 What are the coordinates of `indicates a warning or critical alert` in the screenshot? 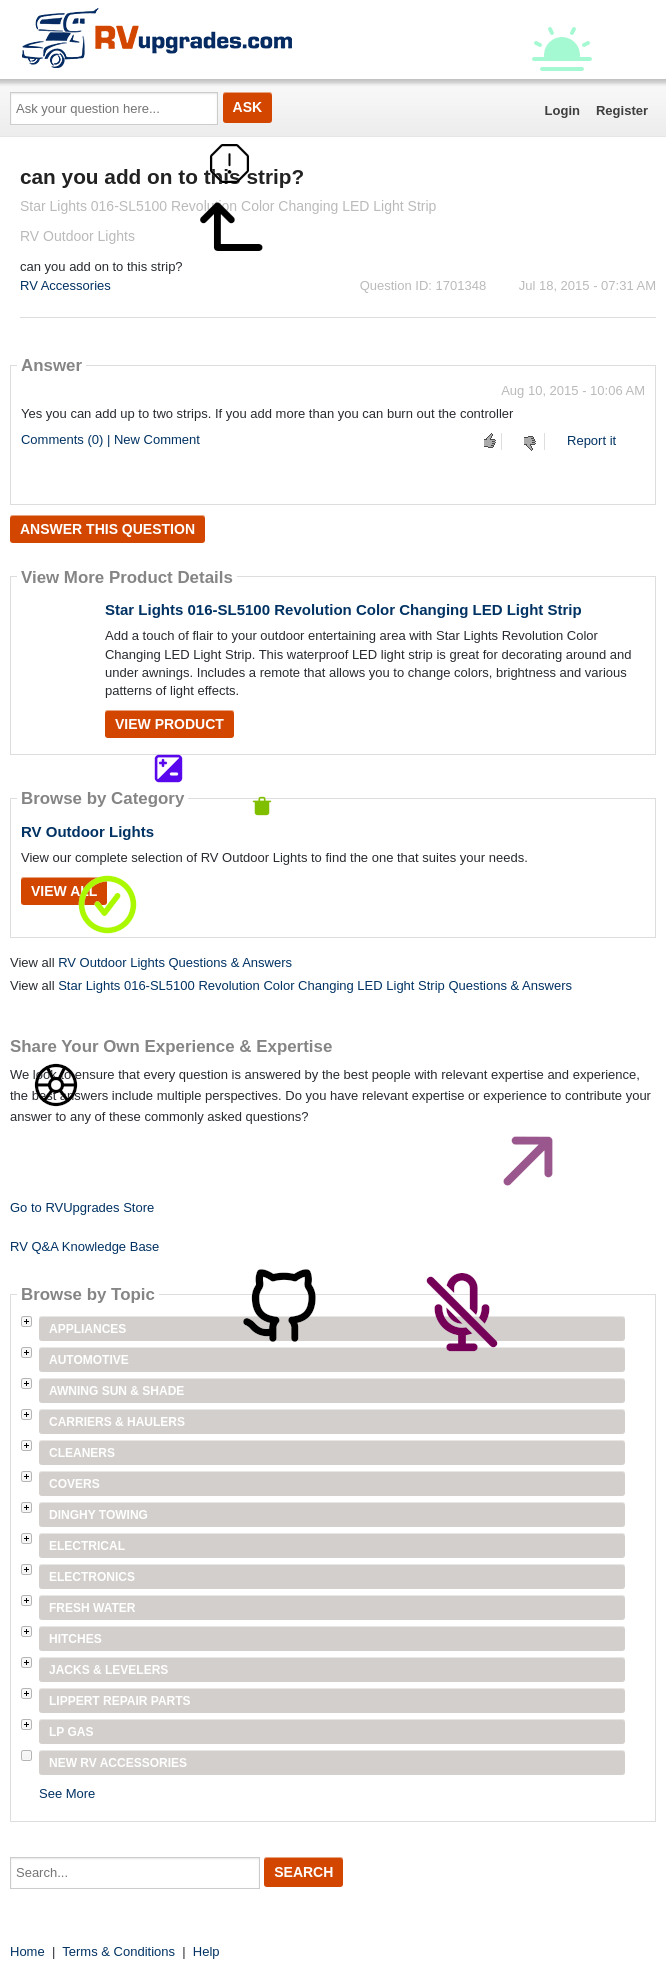 It's located at (229, 163).